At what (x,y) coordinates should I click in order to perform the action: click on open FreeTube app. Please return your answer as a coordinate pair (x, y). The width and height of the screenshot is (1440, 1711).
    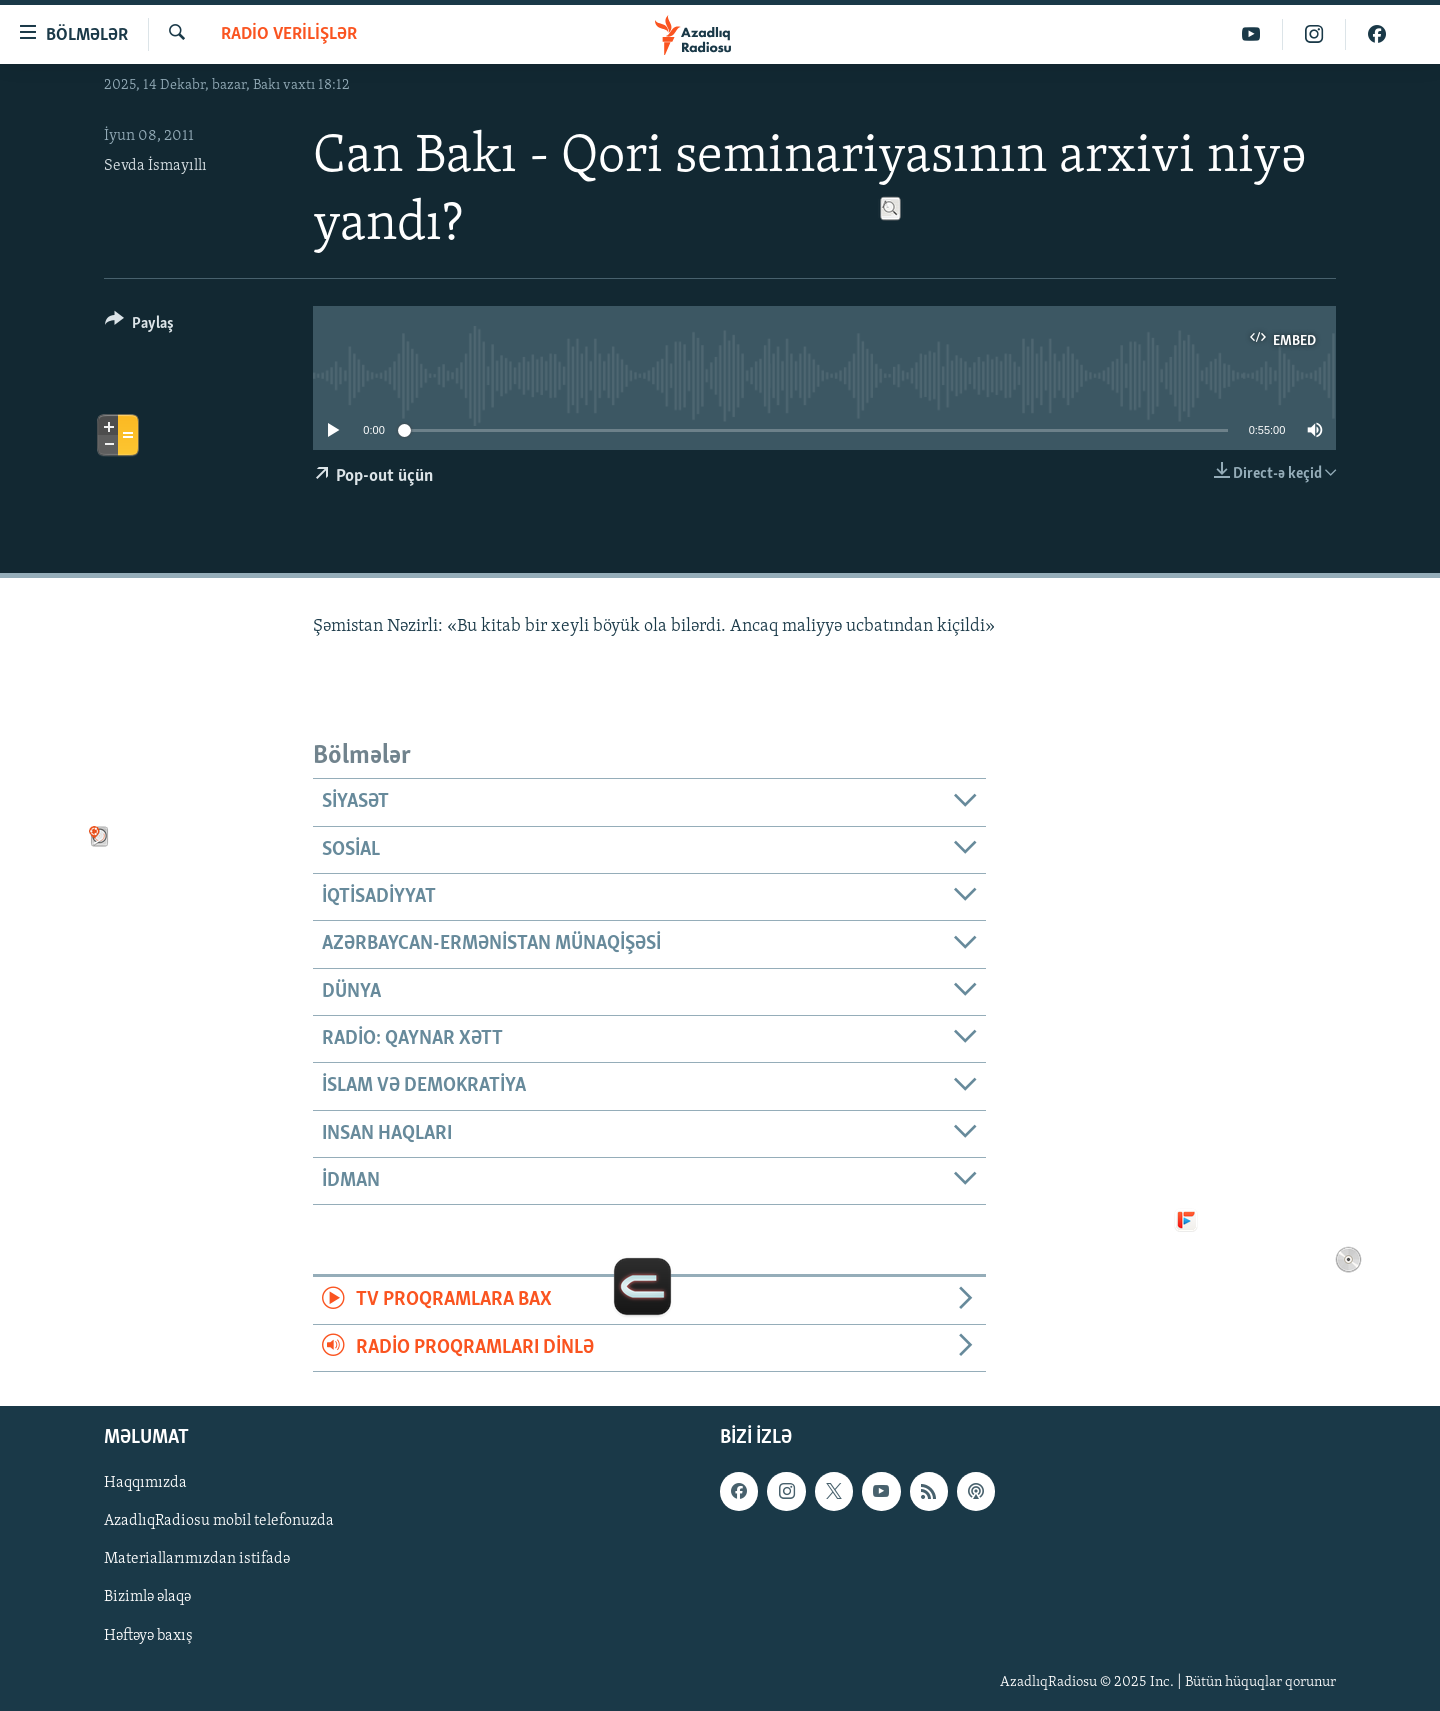
    Looking at the image, I should click on (1186, 1220).